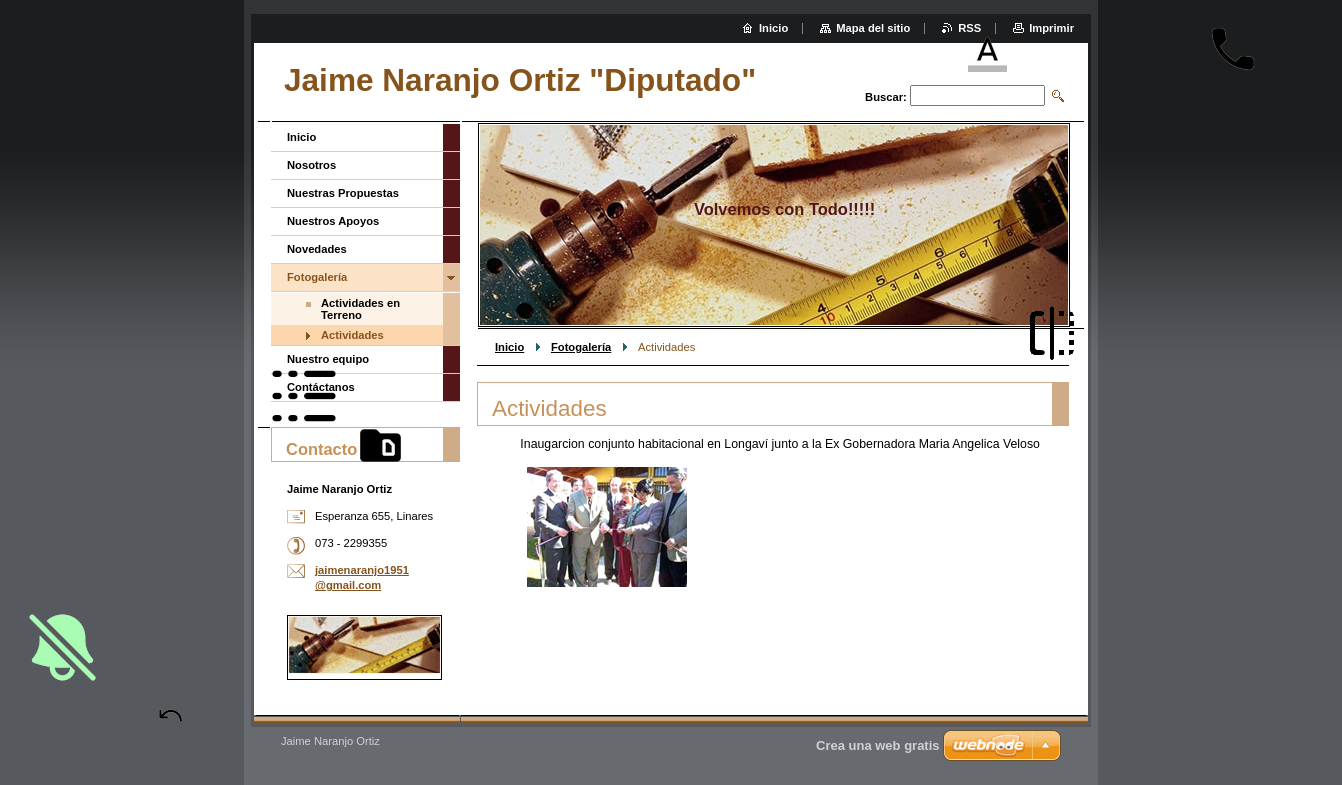 Image resolution: width=1342 pixels, height=785 pixels. What do you see at coordinates (1233, 49) in the screenshot?
I see `make a phone call` at bounding box center [1233, 49].